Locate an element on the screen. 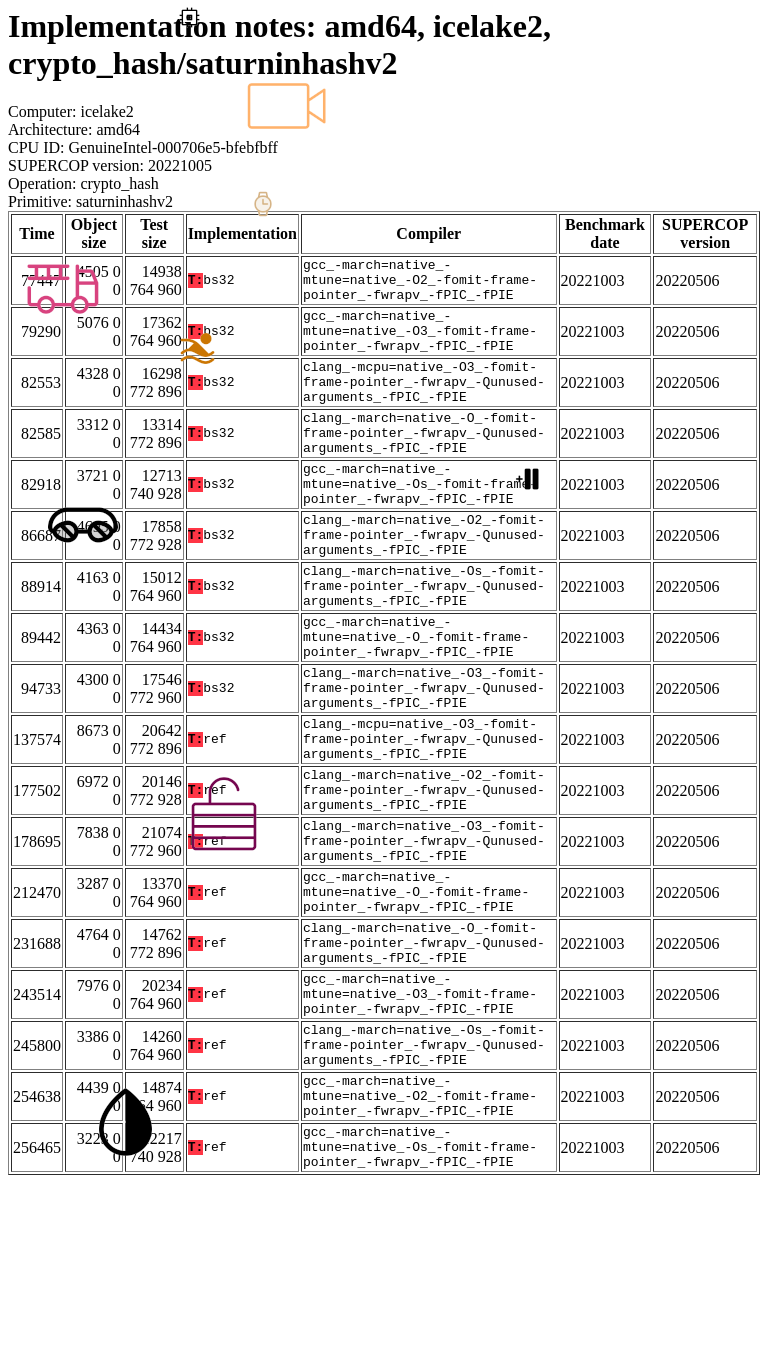 Image resolution: width=768 pixels, height=1345 pixels. view system processor information is located at coordinates (189, 17).